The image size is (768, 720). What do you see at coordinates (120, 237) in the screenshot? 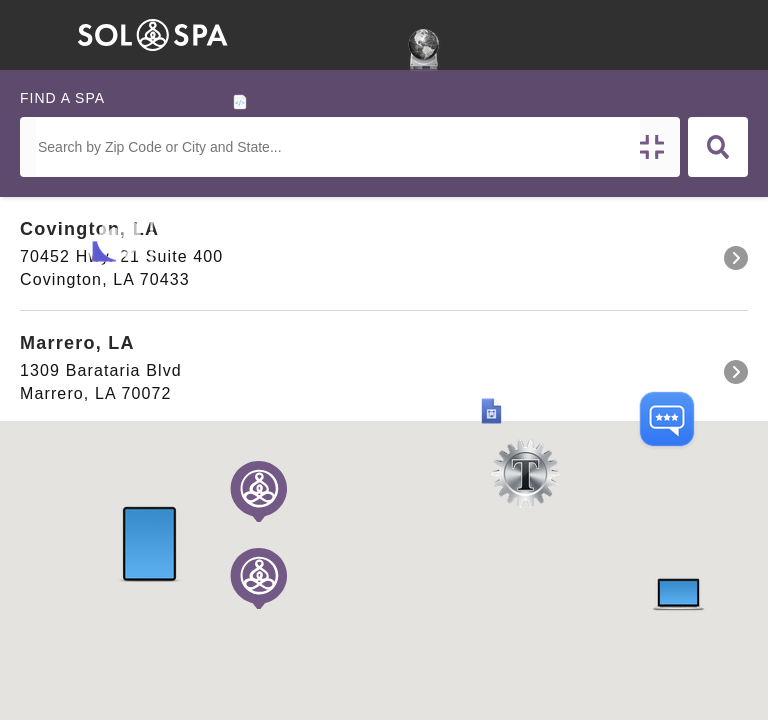
I see `access text generator tools in iMovie` at bounding box center [120, 237].